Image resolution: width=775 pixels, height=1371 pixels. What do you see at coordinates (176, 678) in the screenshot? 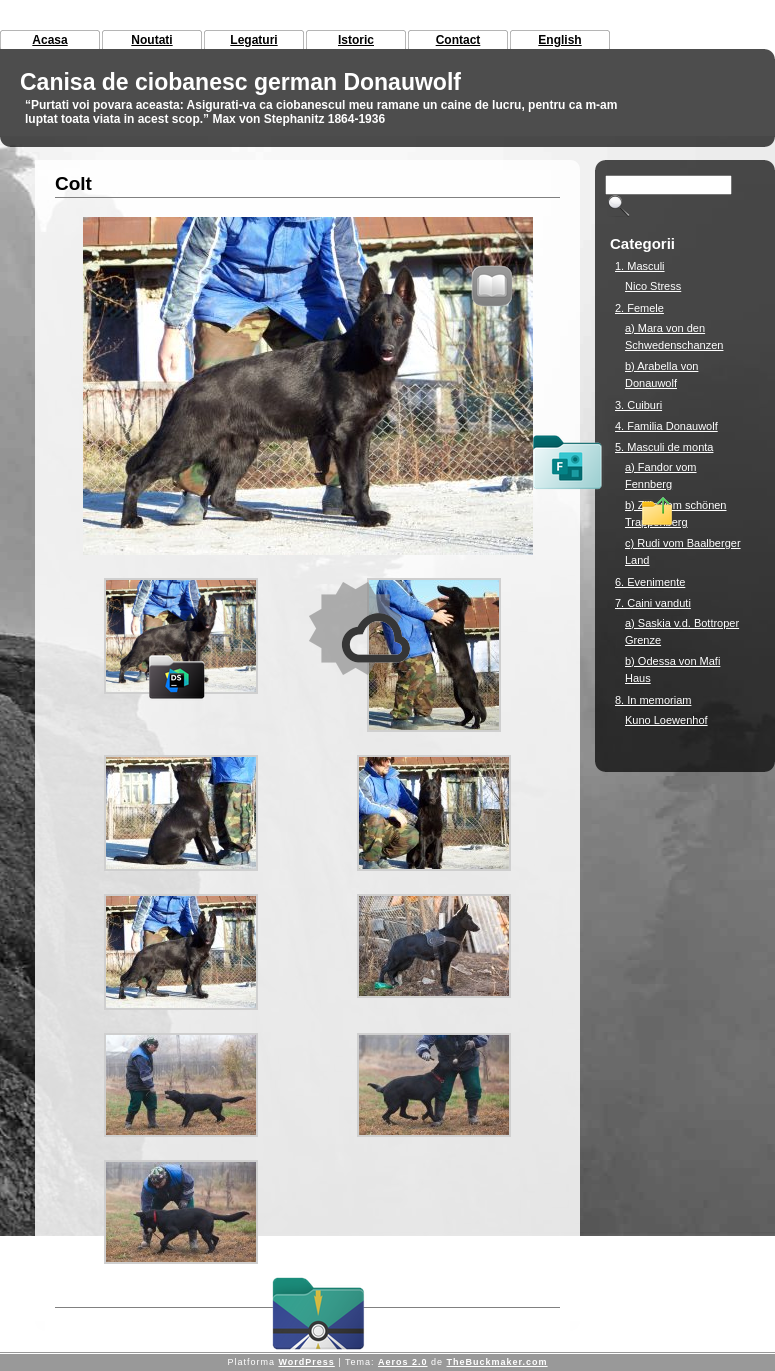
I see `folder containing JetBrains DataSpell project files` at bounding box center [176, 678].